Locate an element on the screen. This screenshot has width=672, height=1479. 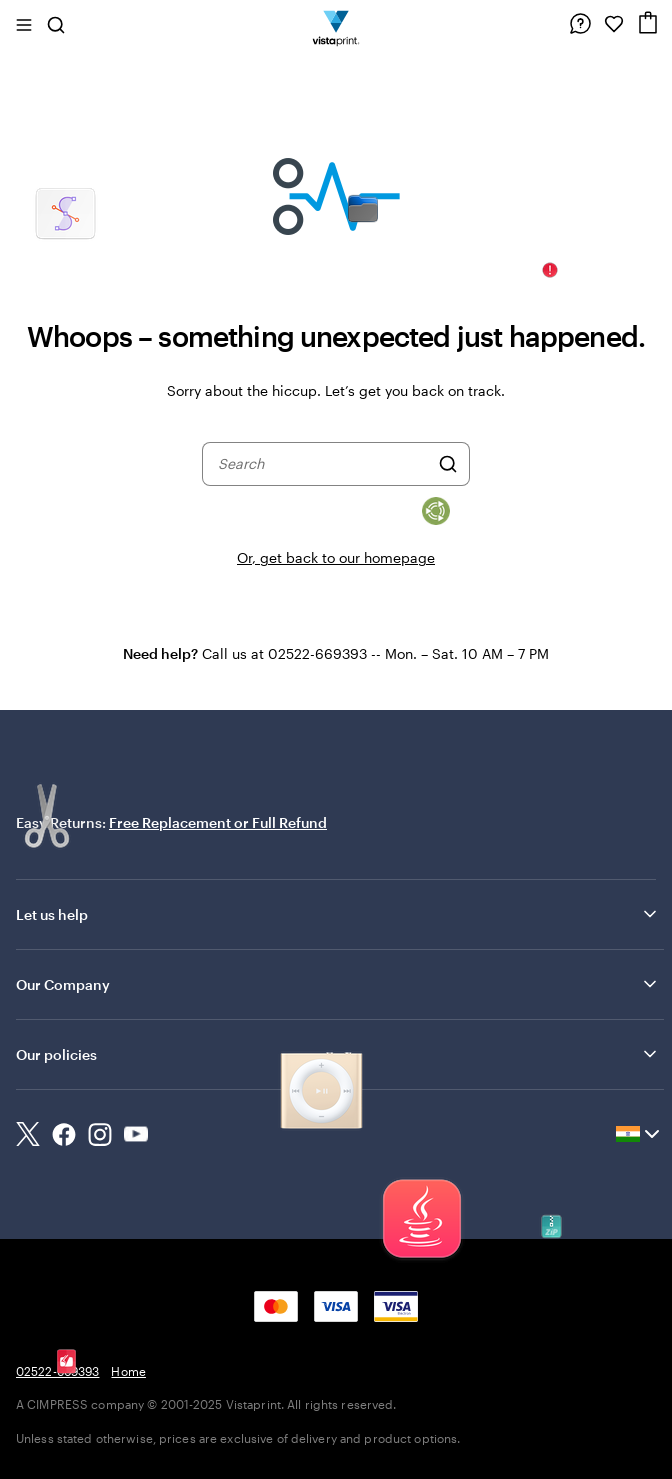
an eps vector file format is located at coordinates (66, 1361).